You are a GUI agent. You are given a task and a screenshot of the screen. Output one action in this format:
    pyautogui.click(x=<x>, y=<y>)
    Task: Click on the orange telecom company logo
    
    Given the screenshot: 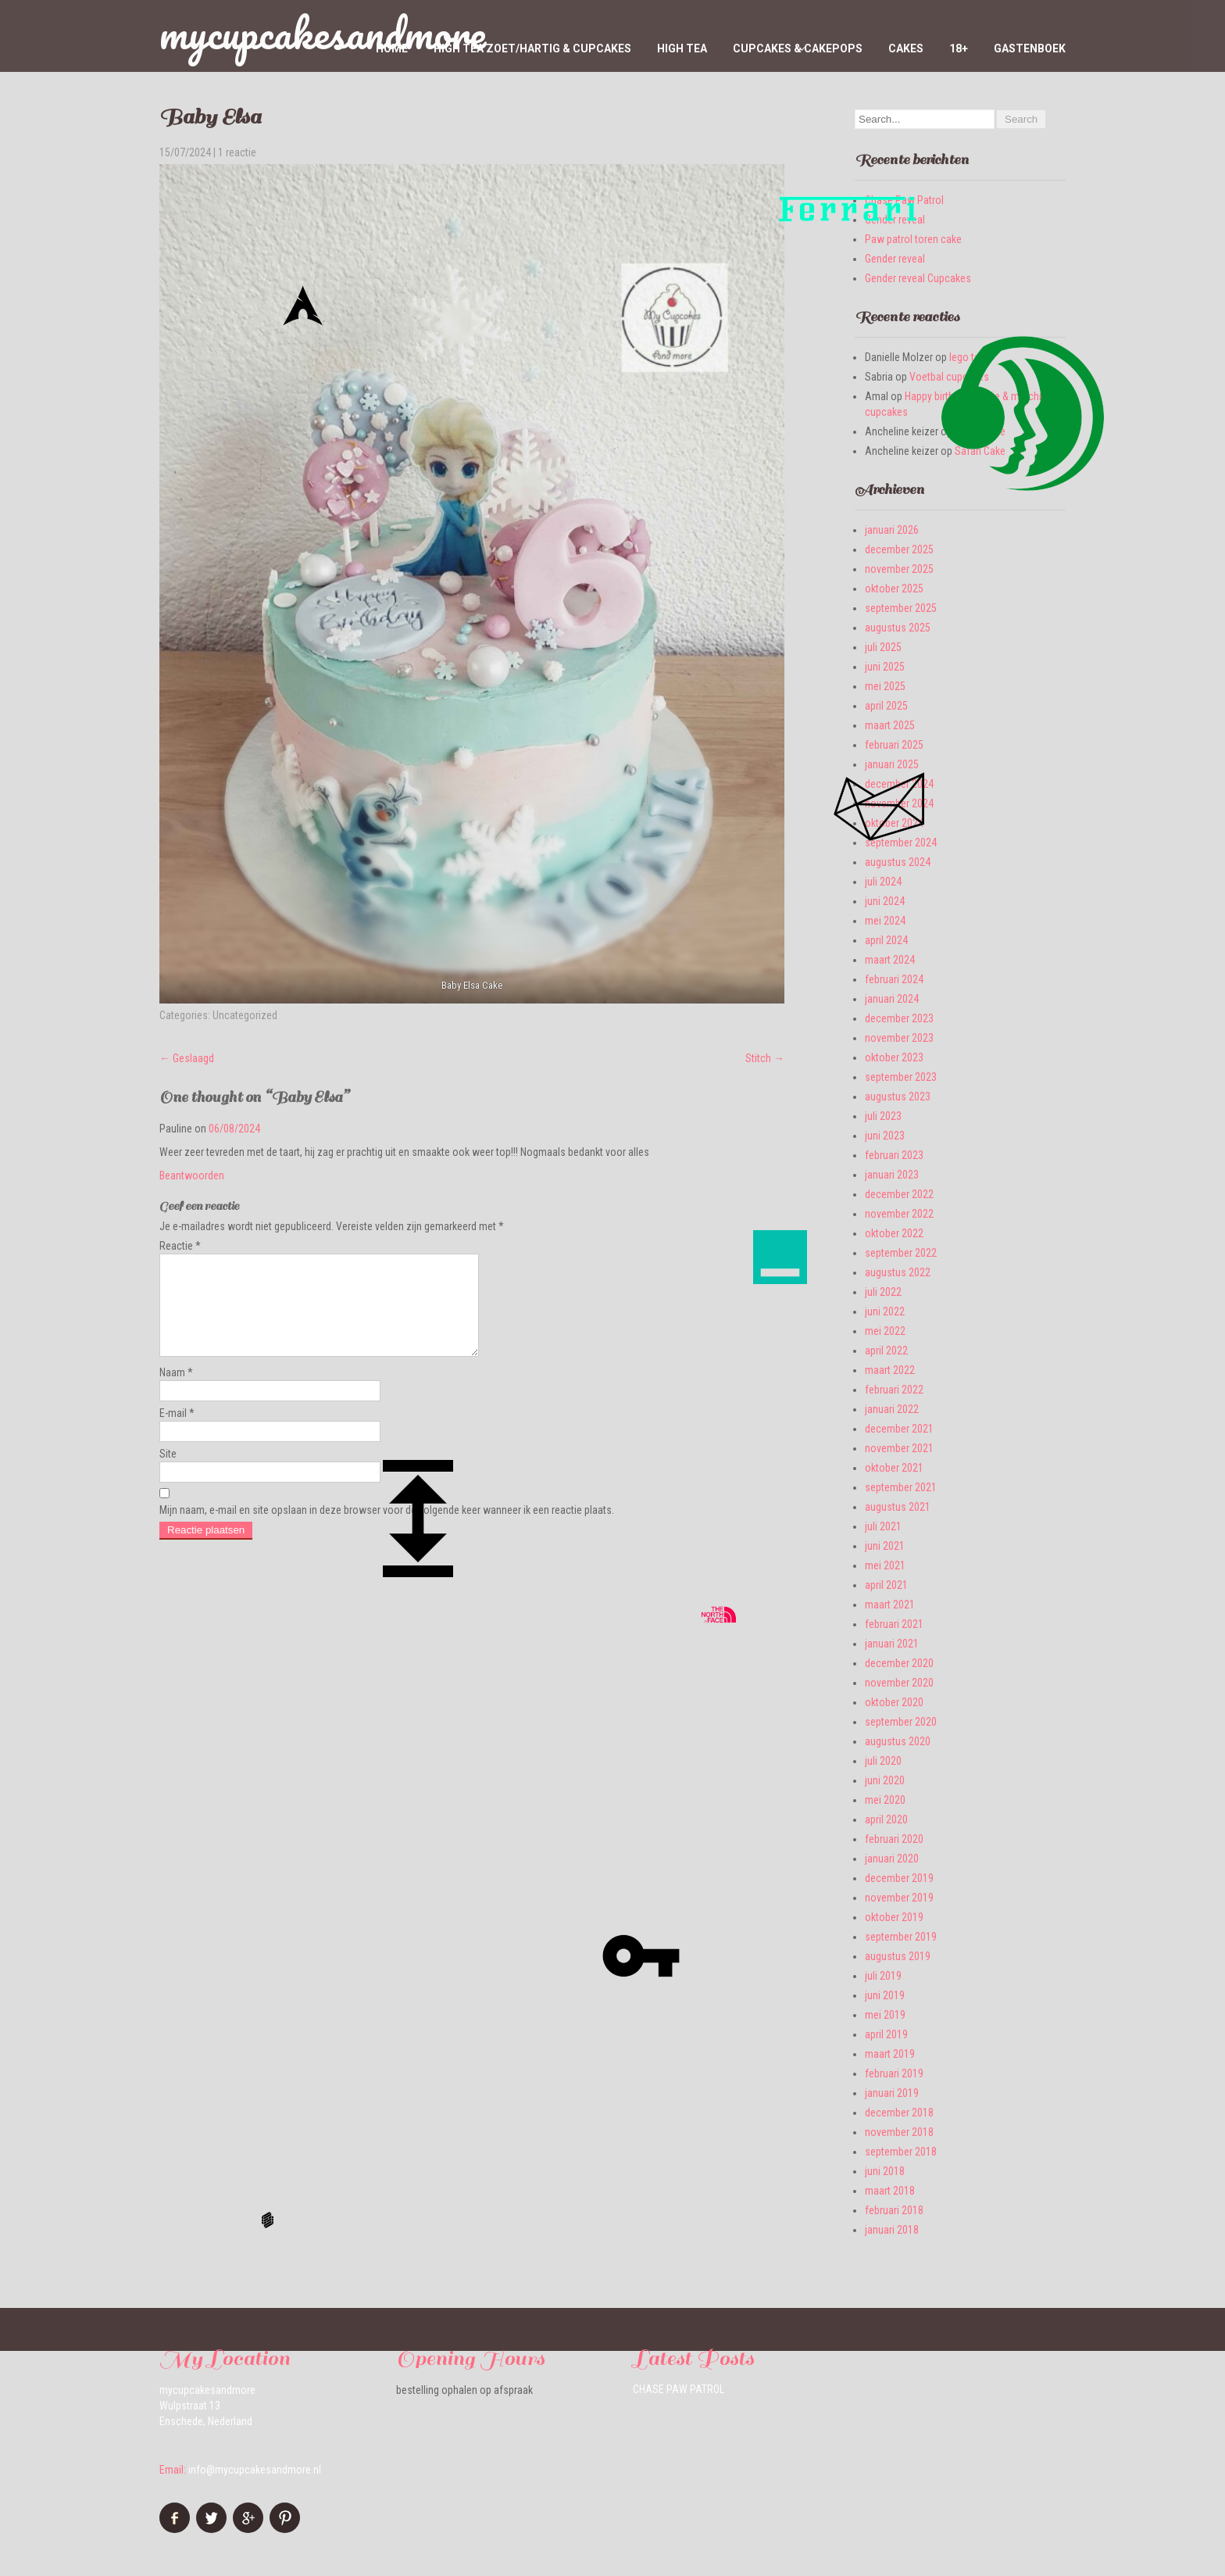 What is the action you would take?
    pyautogui.click(x=780, y=1257)
    